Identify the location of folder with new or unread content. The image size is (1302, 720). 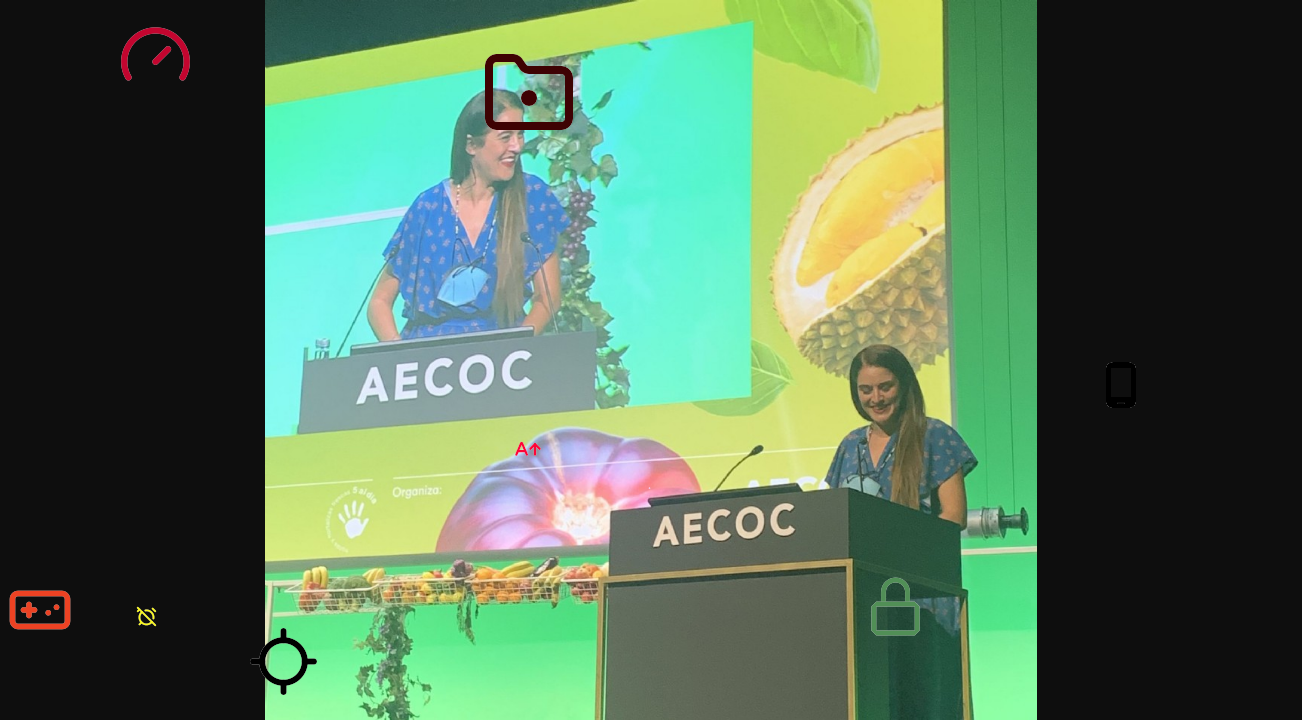
(529, 94).